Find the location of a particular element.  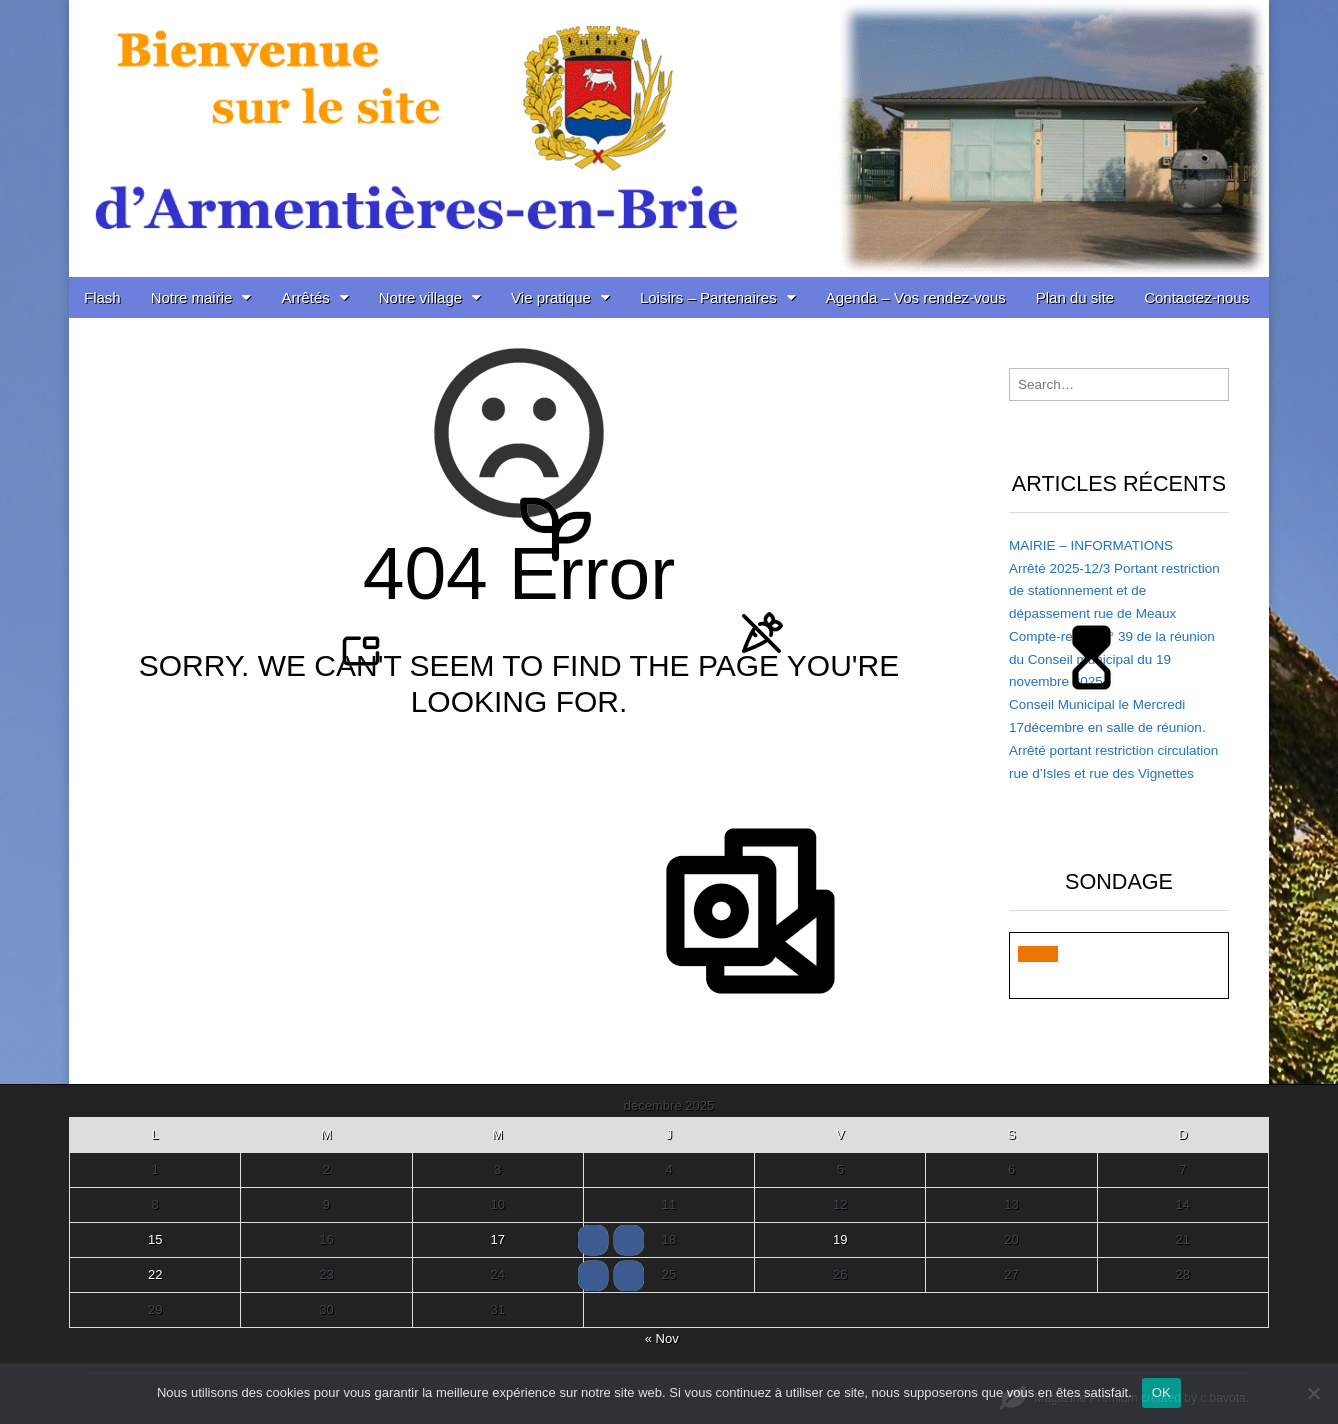

indicates loading or processing in progress is located at coordinates (1091, 657).